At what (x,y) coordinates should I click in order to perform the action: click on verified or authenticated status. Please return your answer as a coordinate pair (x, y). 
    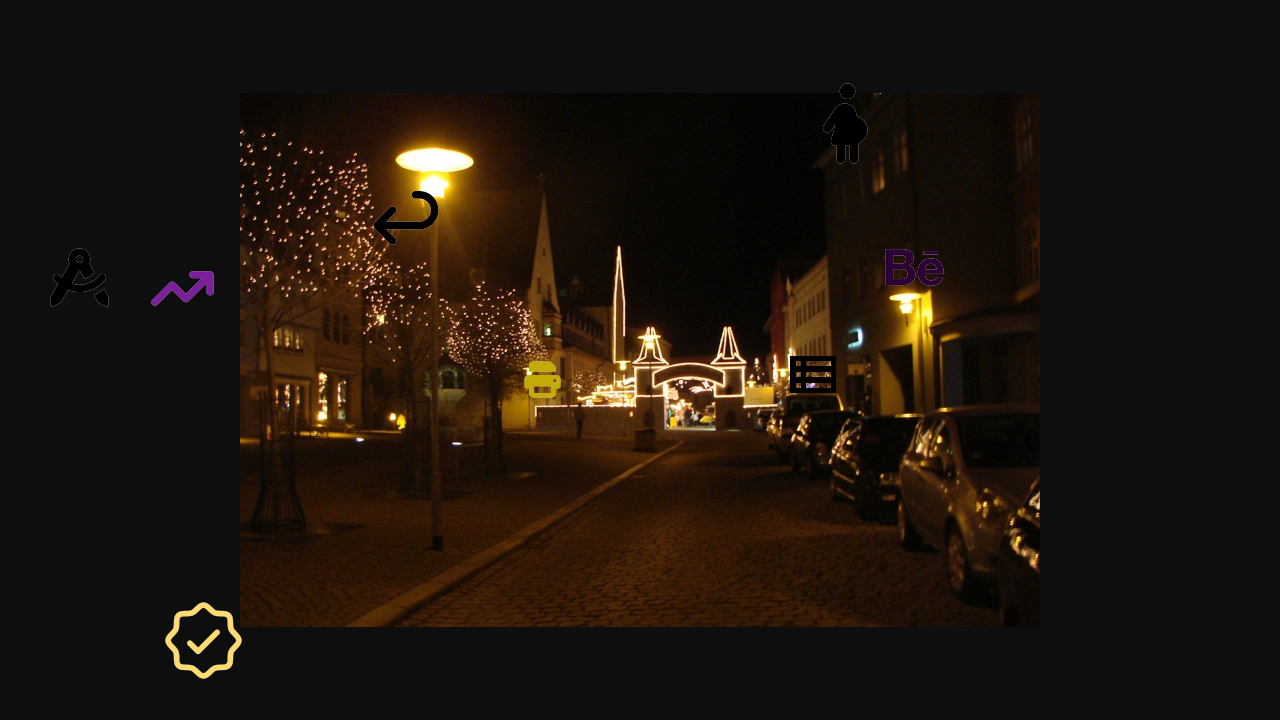
    Looking at the image, I should click on (203, 640).